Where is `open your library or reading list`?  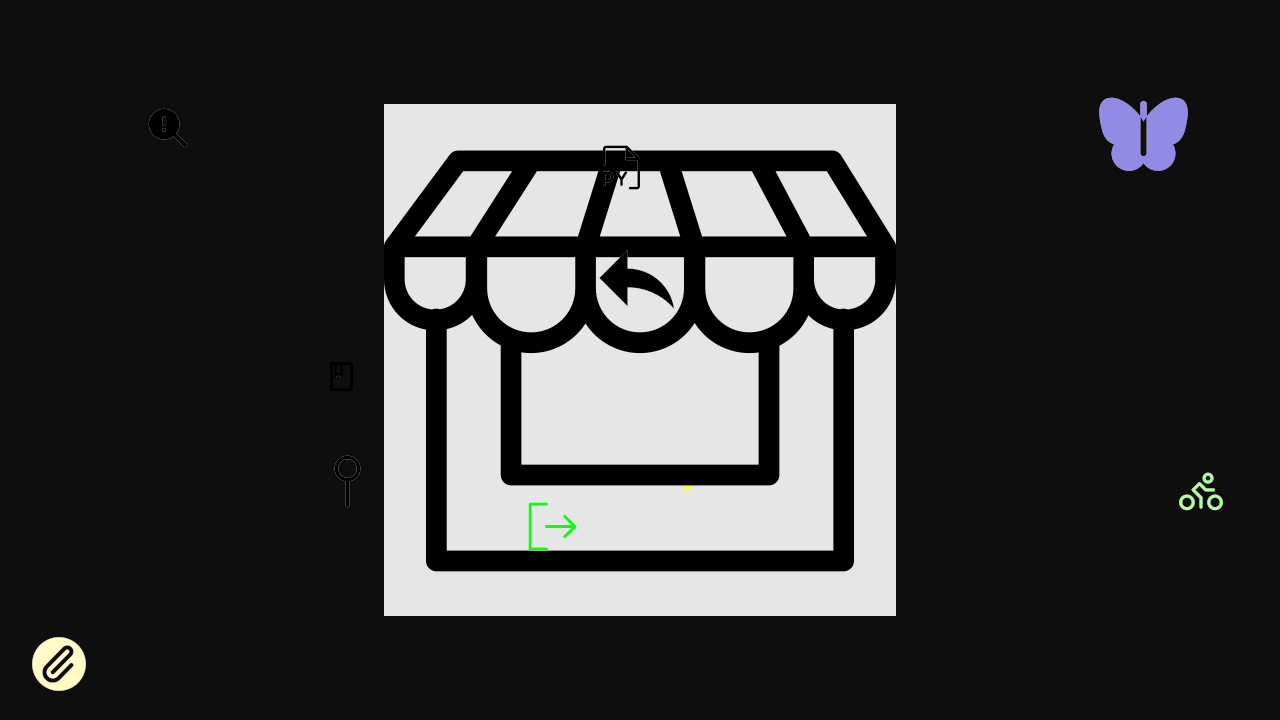
open your library or reading list is located at coordinates (341, 376).